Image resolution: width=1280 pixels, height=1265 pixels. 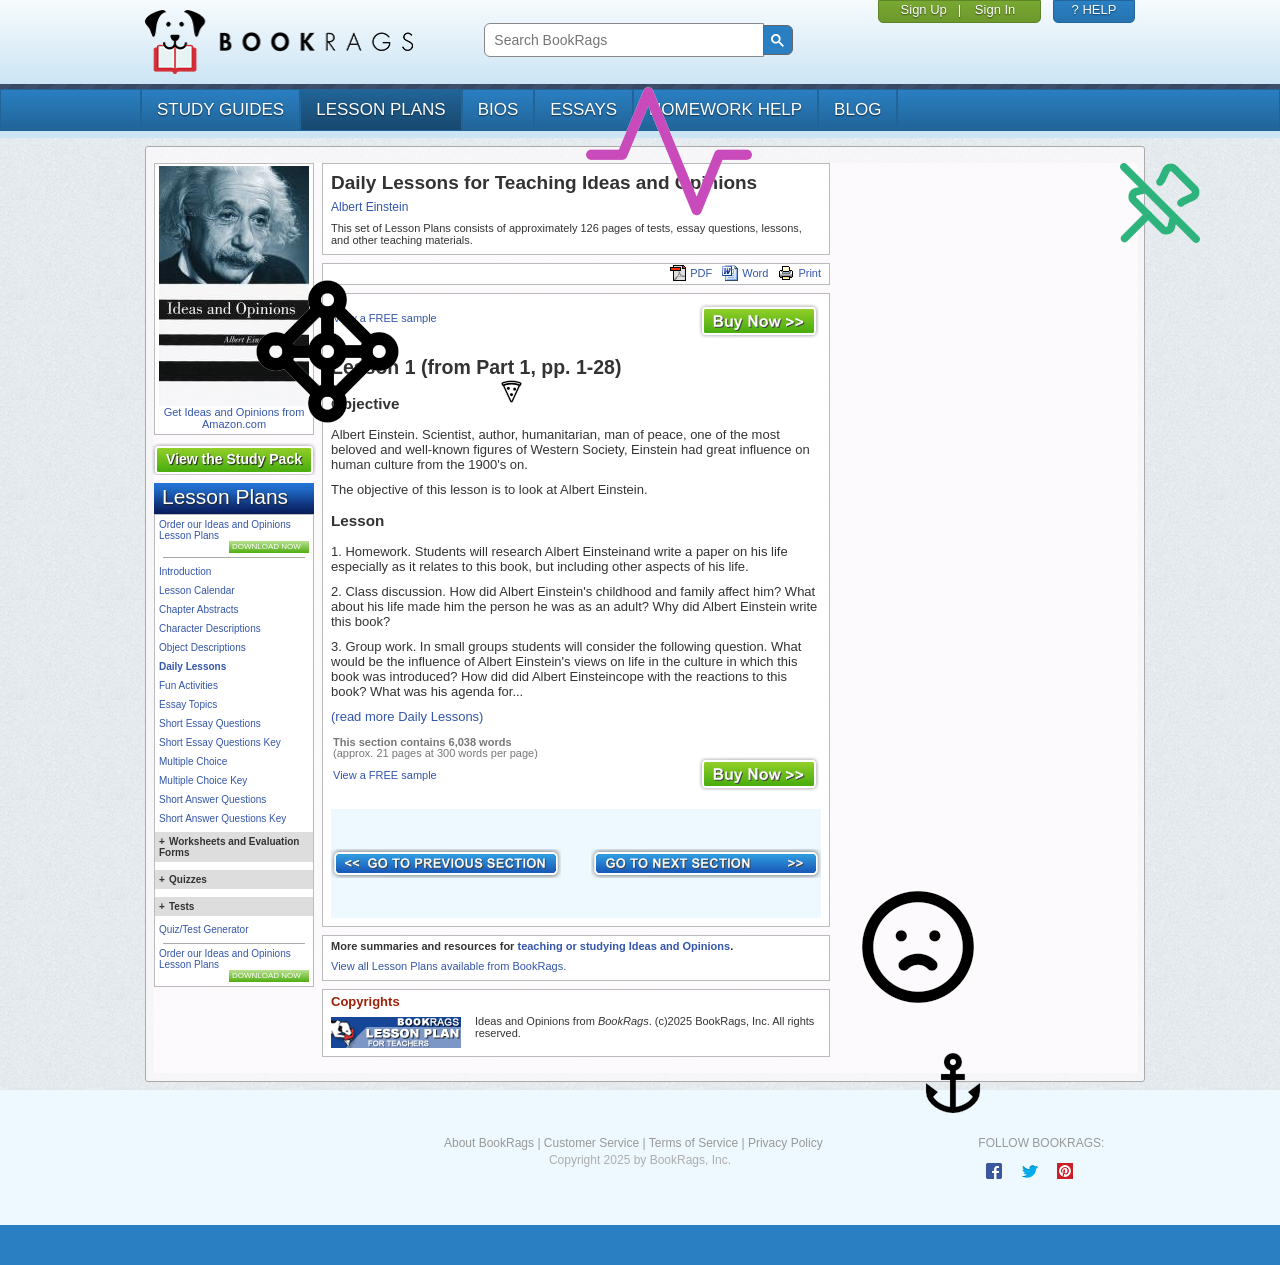 What do you see at coordinates (953, 1083) in the screenshot?
I see `anchor a position or element in place` at bounding box center [953, 1083].